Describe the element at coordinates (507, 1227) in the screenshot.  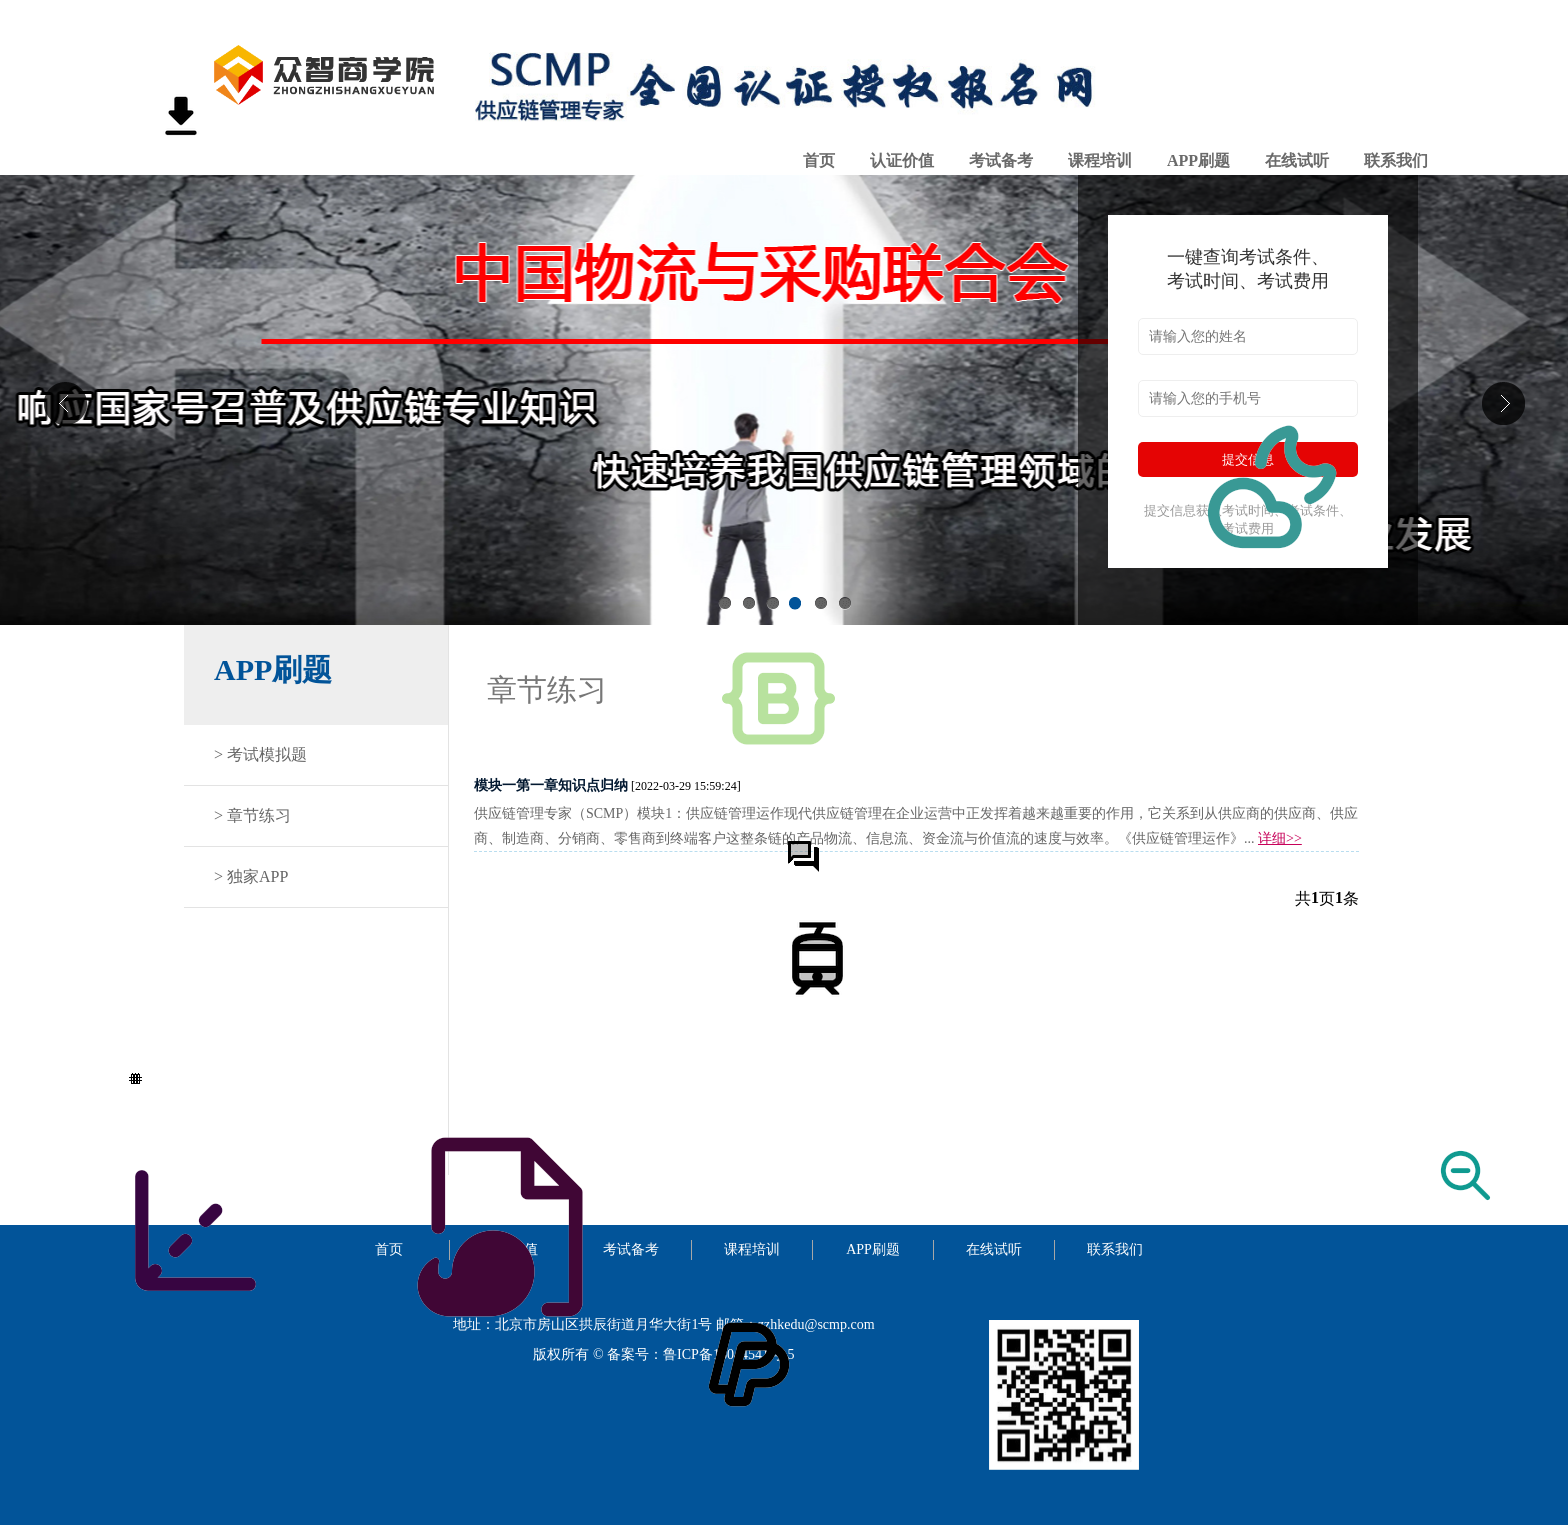
I see `access cloud-synced files` at that location.